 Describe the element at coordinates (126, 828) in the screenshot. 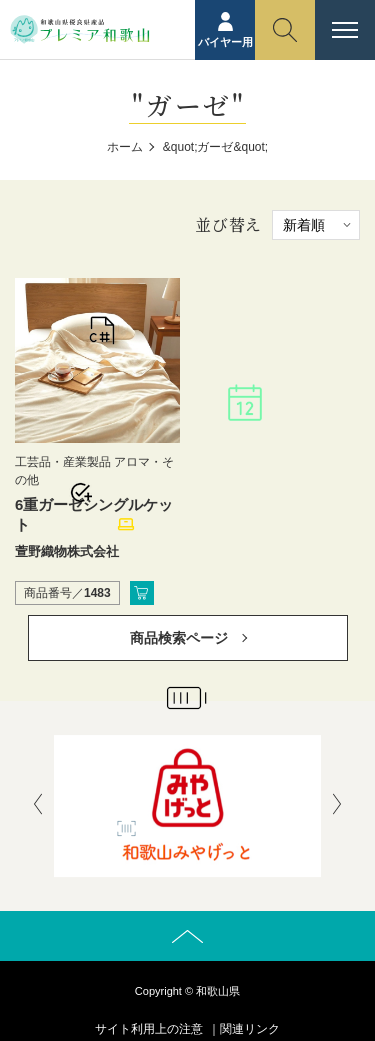

I see `scan a barcode` at that location.